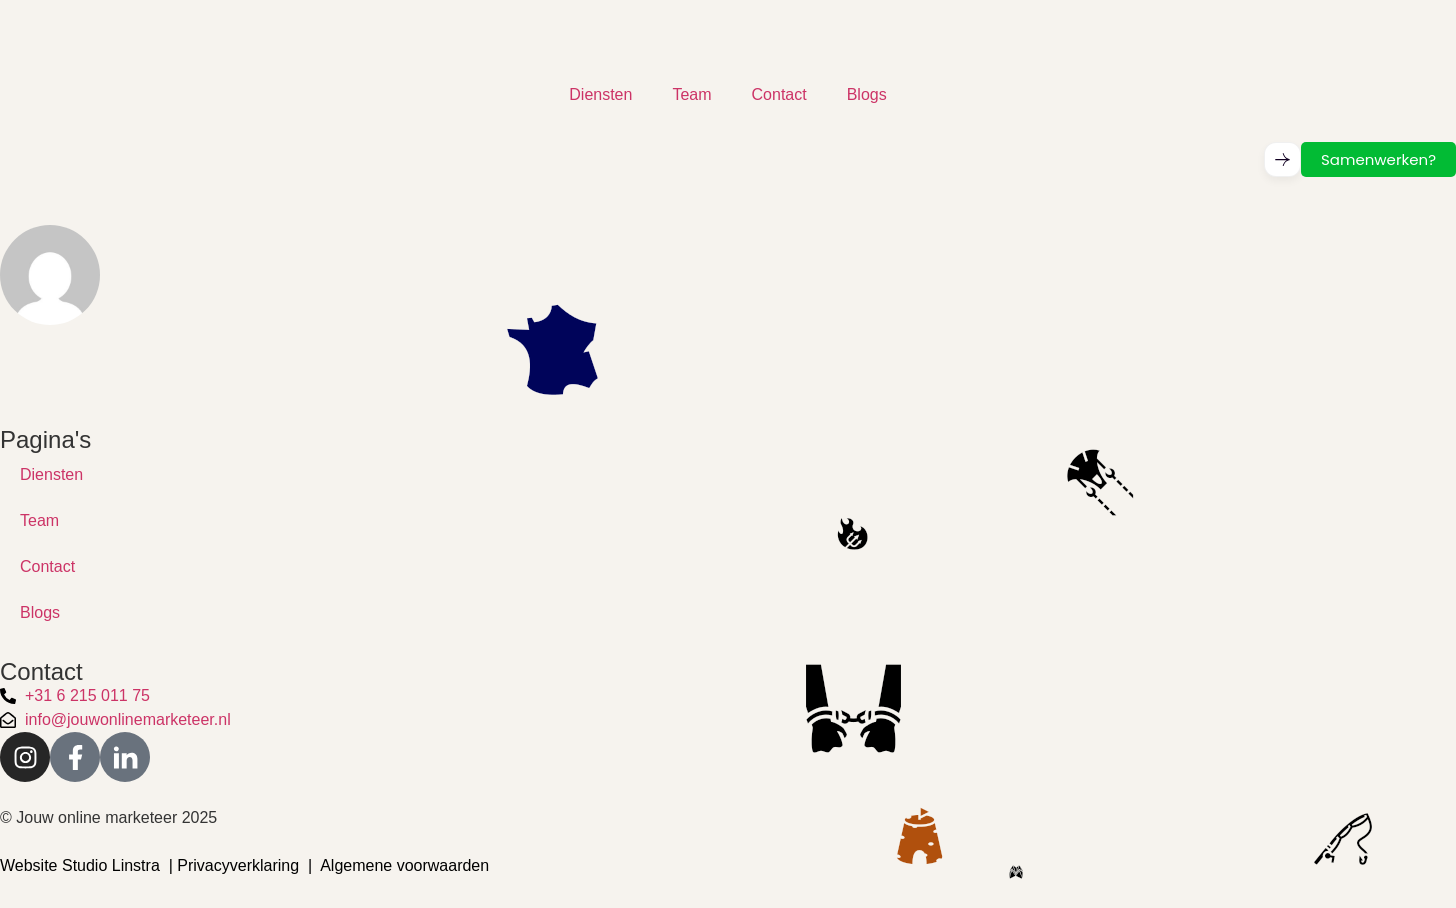  Describe the element at coordinates (852, 534) in the screenshot. I see `indicates fire or flame-based attack ability` at that location.